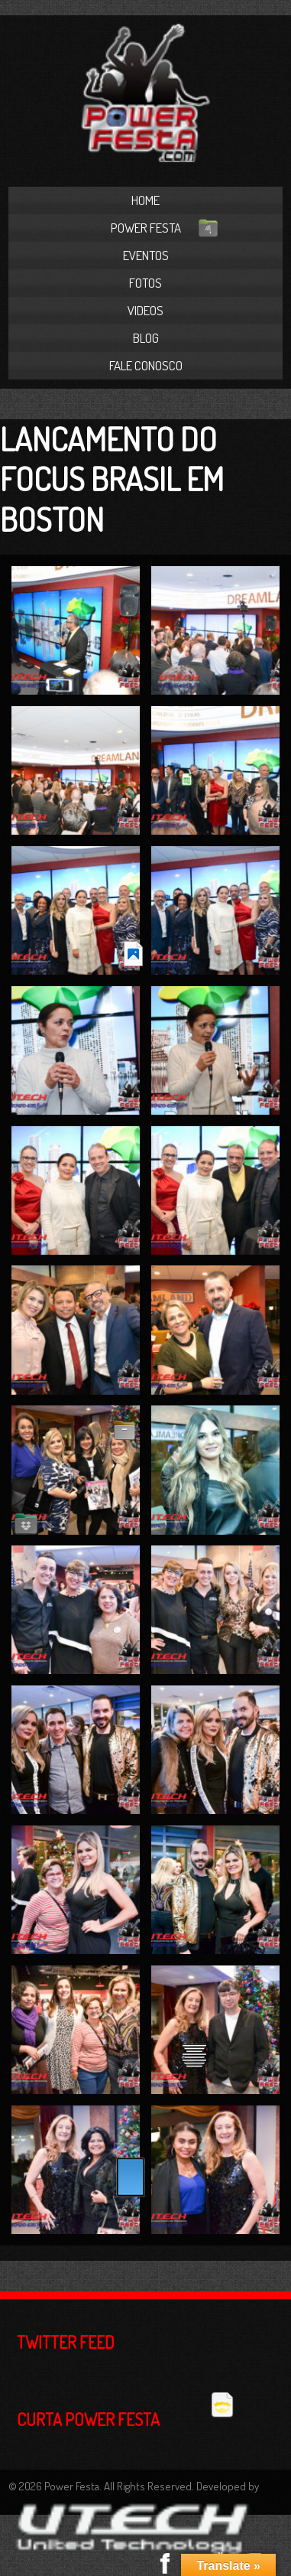  Describe the element at coordinates (124, 1430) in the screenshot. I see `open the file manager application` at that location.